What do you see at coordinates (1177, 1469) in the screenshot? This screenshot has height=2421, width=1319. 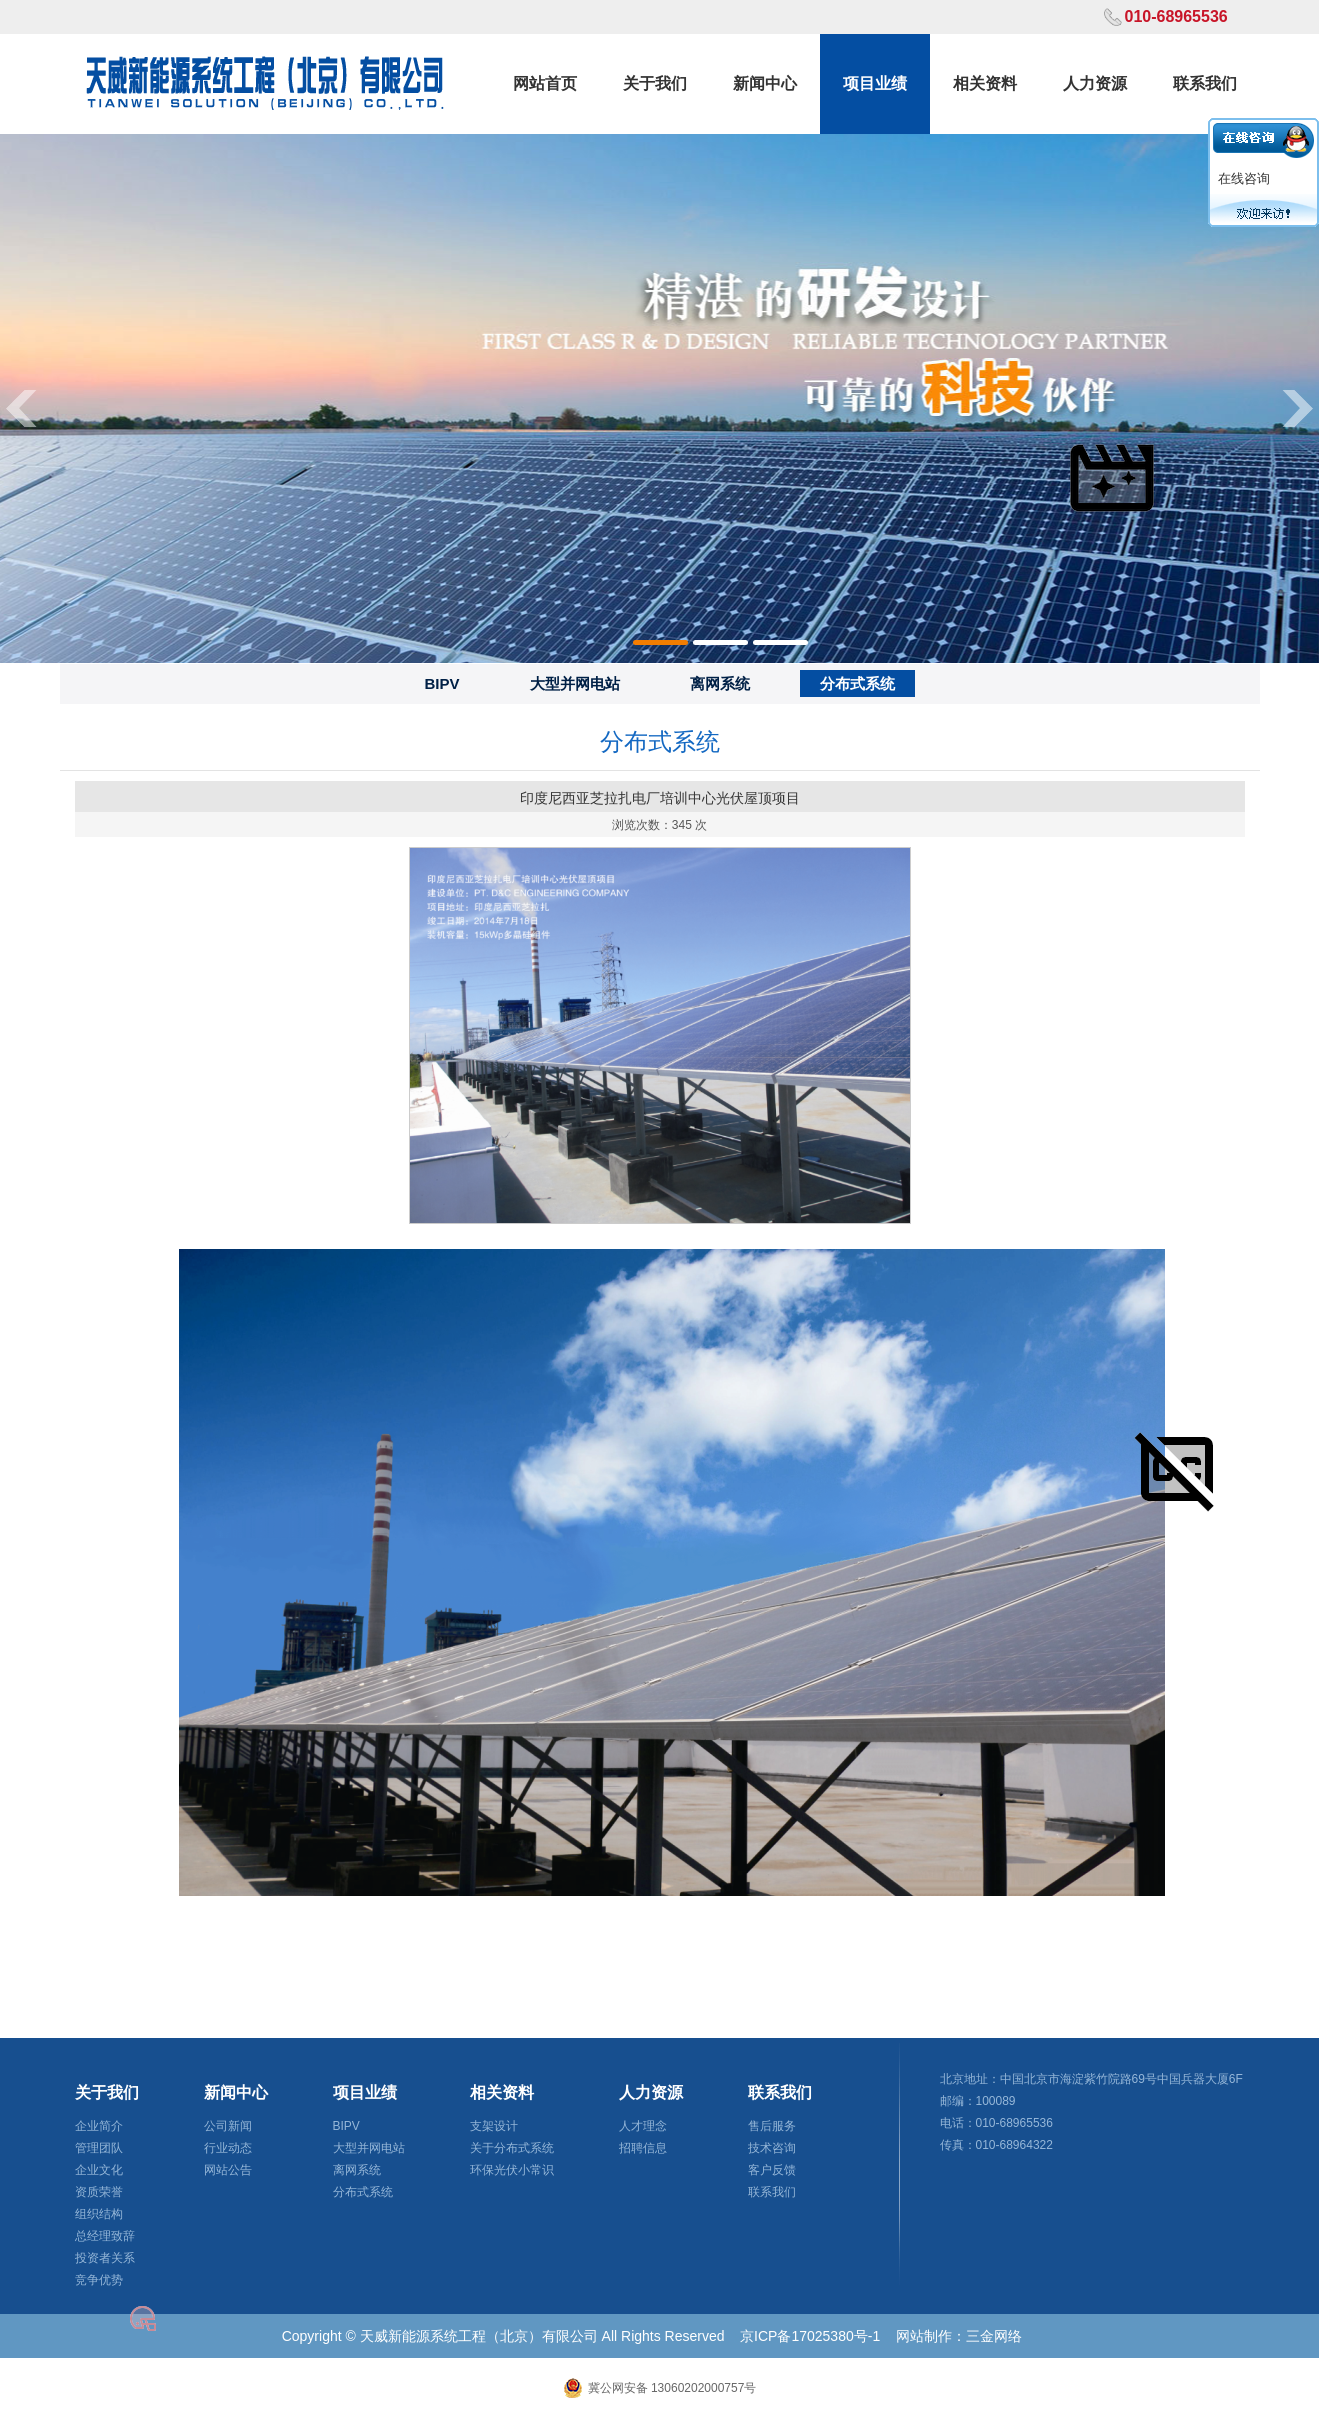 I see `closed captions are disabled` at bounding box center [1177, 1469].